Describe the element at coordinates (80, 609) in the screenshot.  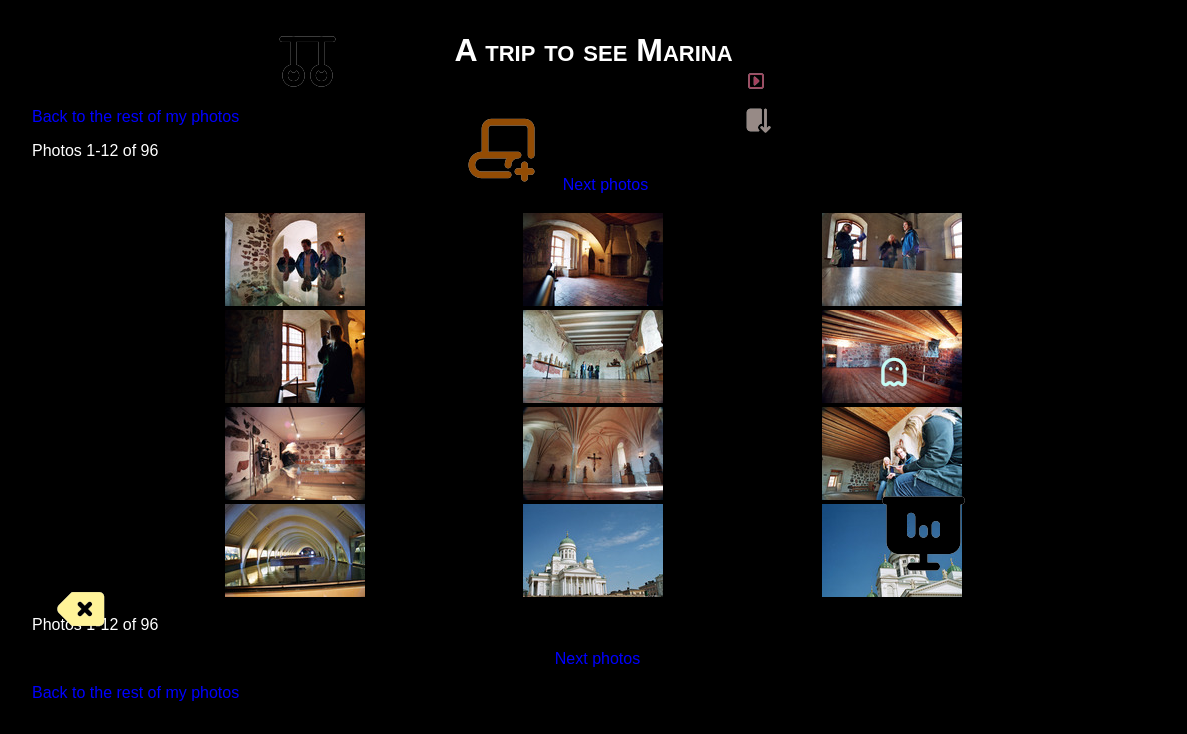
I see `delete the previous character` at that location.